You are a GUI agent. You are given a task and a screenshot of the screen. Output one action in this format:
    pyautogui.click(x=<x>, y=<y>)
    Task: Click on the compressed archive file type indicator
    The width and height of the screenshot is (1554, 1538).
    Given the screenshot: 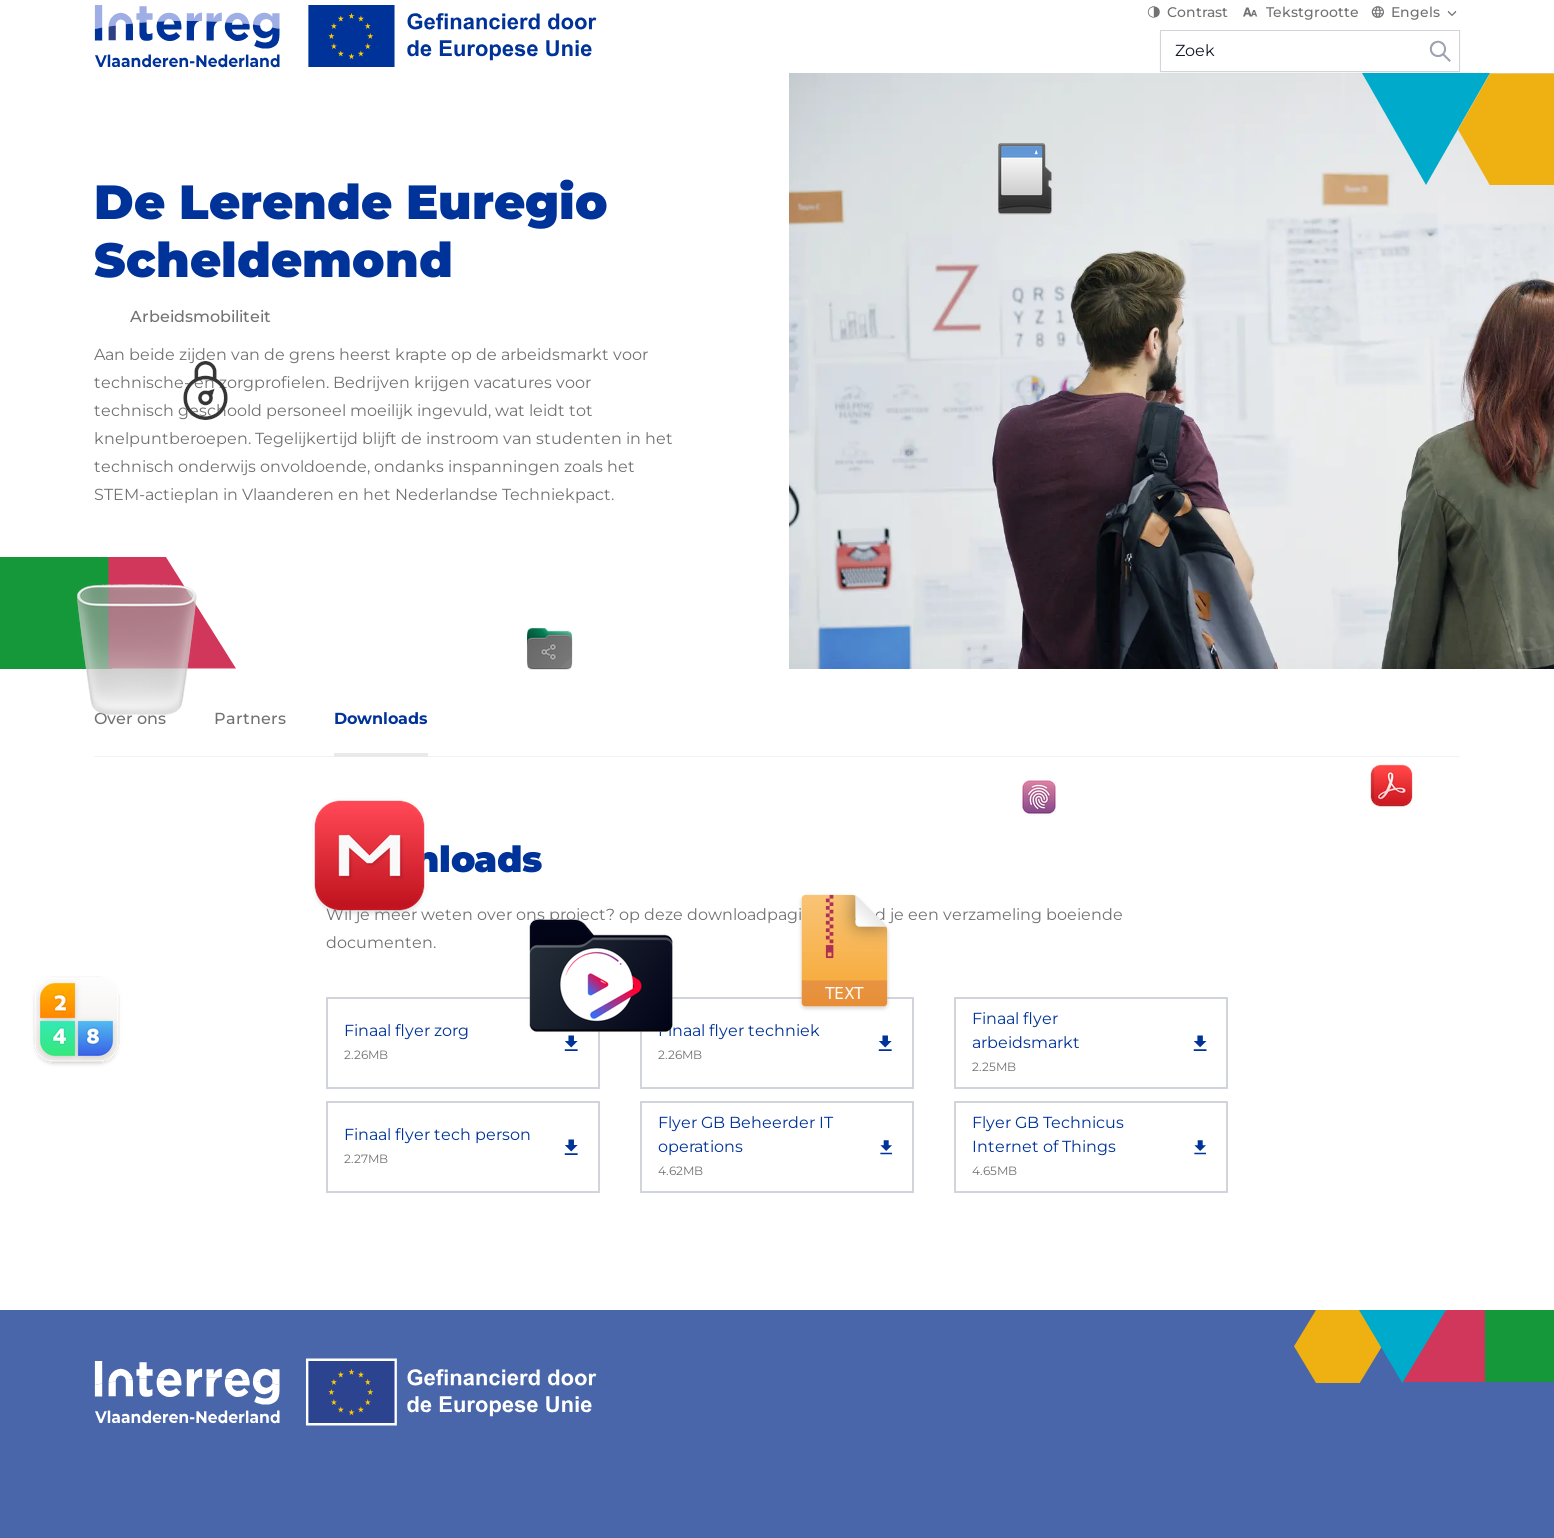 What is the action you would take?
    pyautogui.click(x=844, y=952)
    